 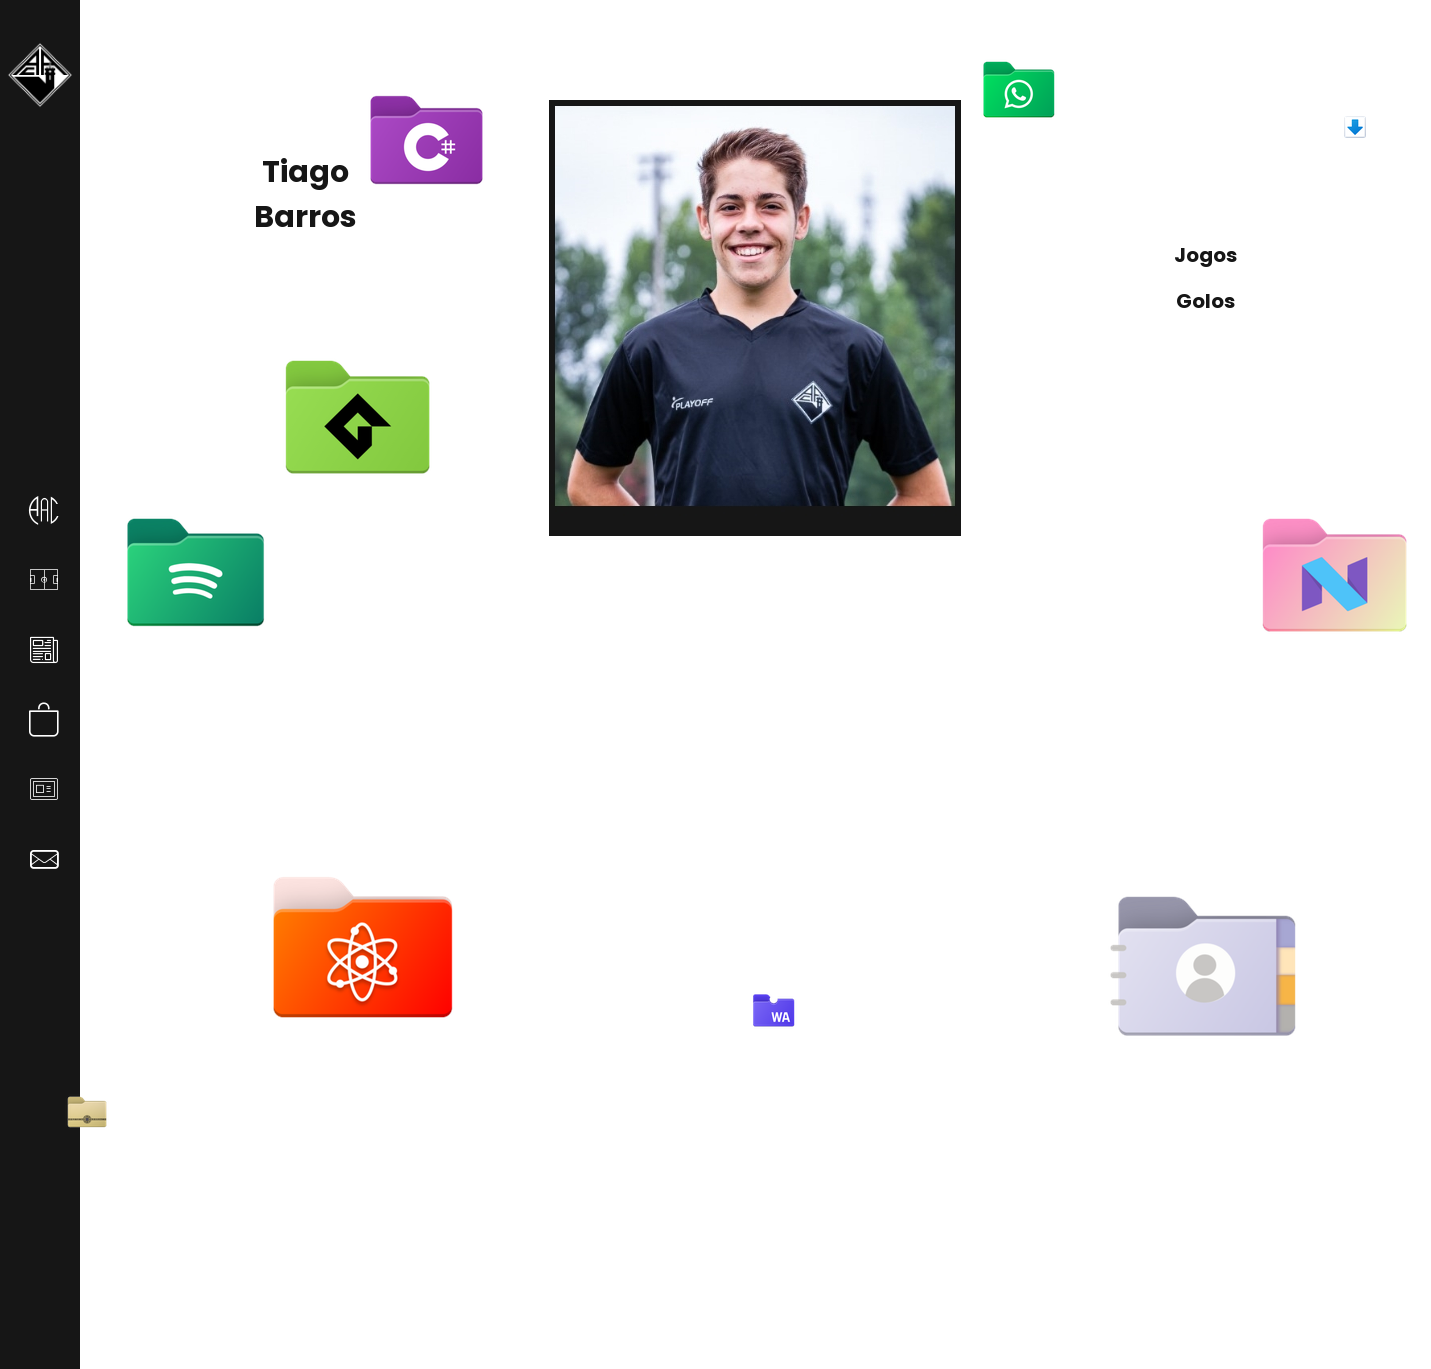 What do you see at coordinates (1206, 971) in the screenshot?
I see `open microsoft contacts folder` at bounding box center [1206, 971].